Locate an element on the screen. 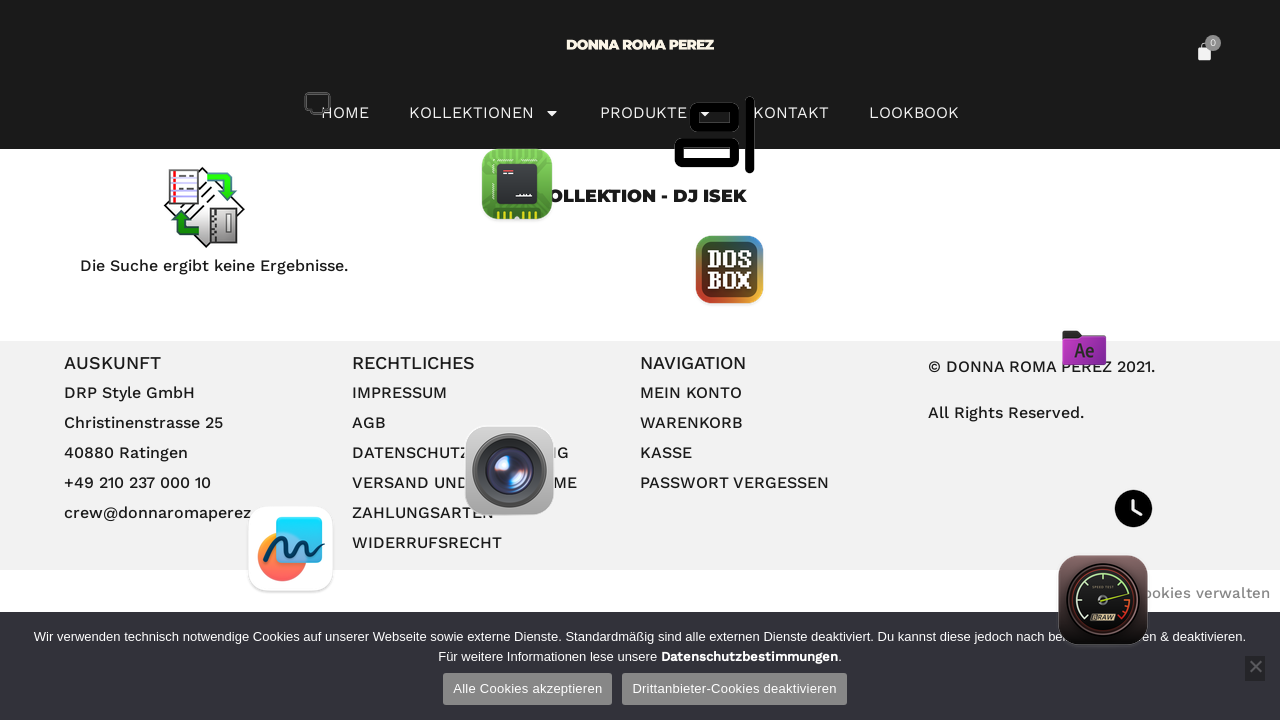 The height and width of the screenshot is (720, 1280). save to watch later is located at coordinates (1133, 508).